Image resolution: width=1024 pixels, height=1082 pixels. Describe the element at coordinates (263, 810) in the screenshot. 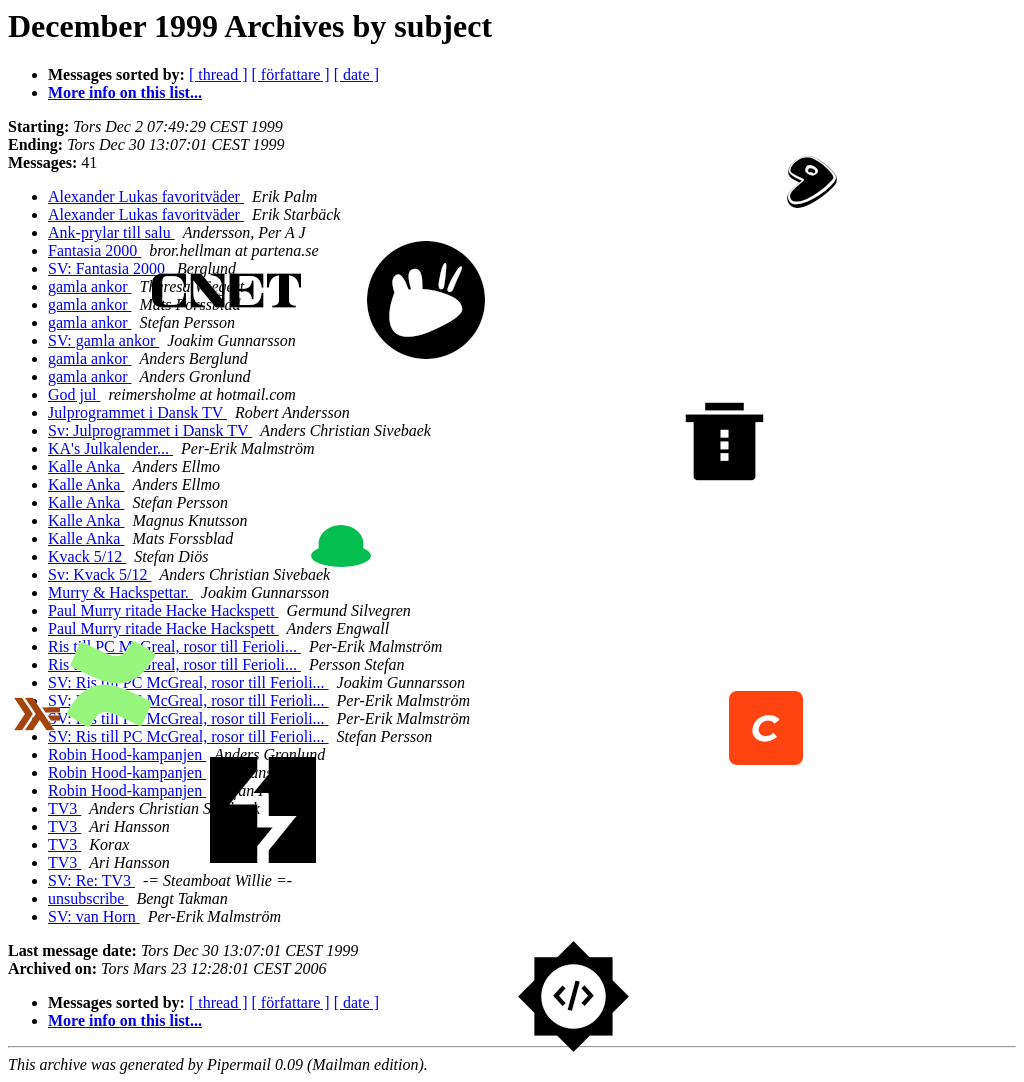

I see `visit portswigger website or resources` at that location.